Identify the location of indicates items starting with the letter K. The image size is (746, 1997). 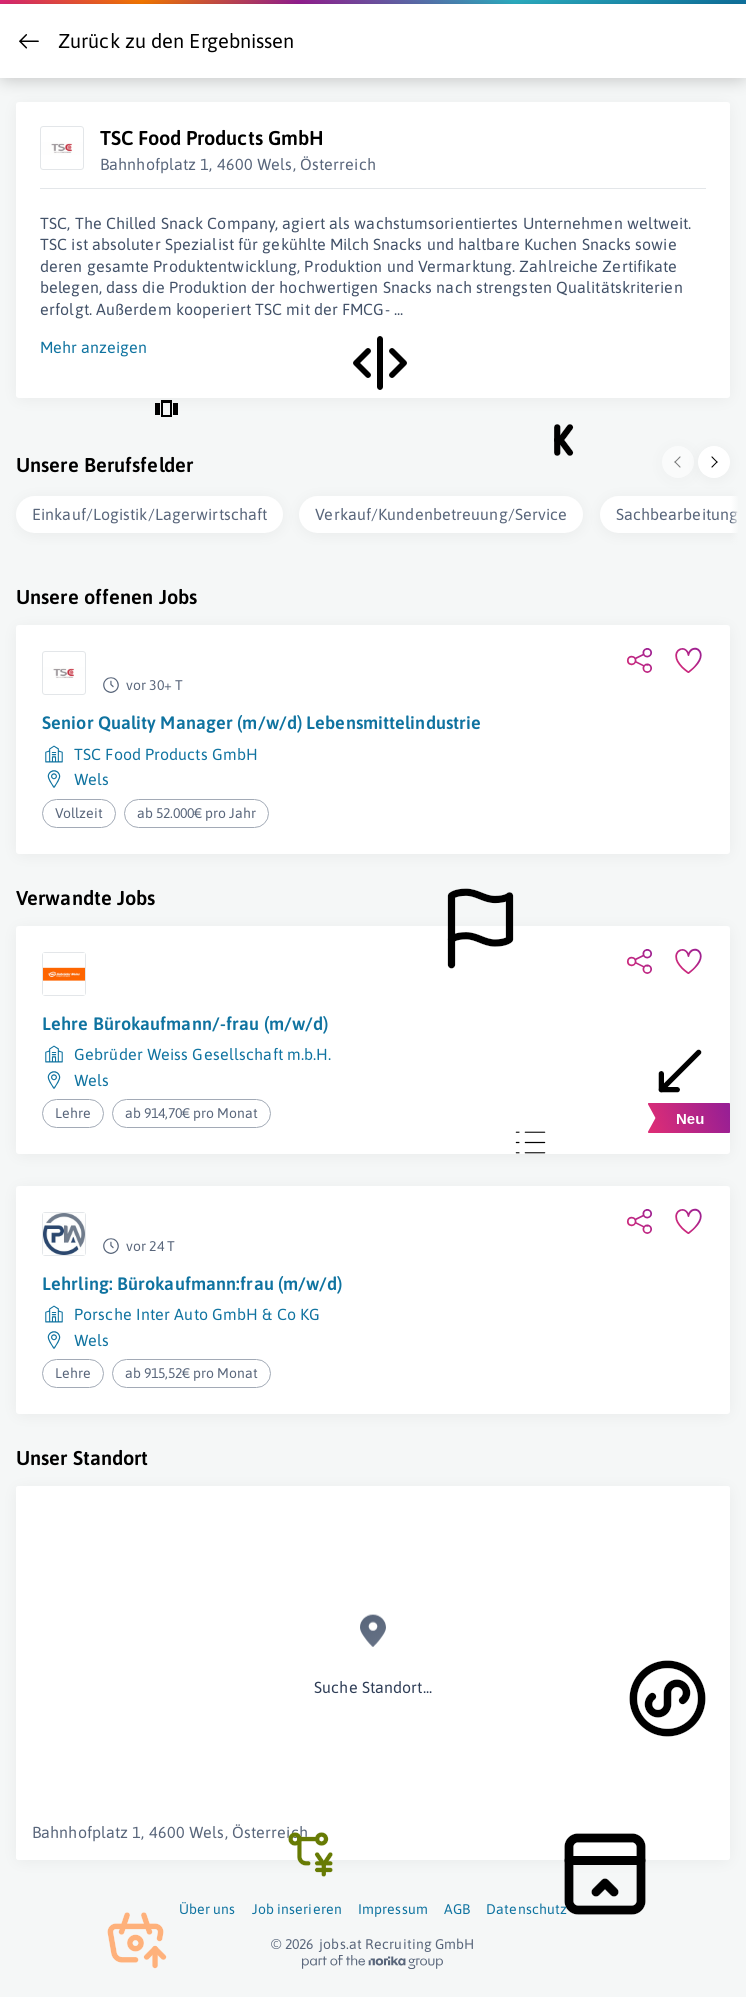
(562, 440).